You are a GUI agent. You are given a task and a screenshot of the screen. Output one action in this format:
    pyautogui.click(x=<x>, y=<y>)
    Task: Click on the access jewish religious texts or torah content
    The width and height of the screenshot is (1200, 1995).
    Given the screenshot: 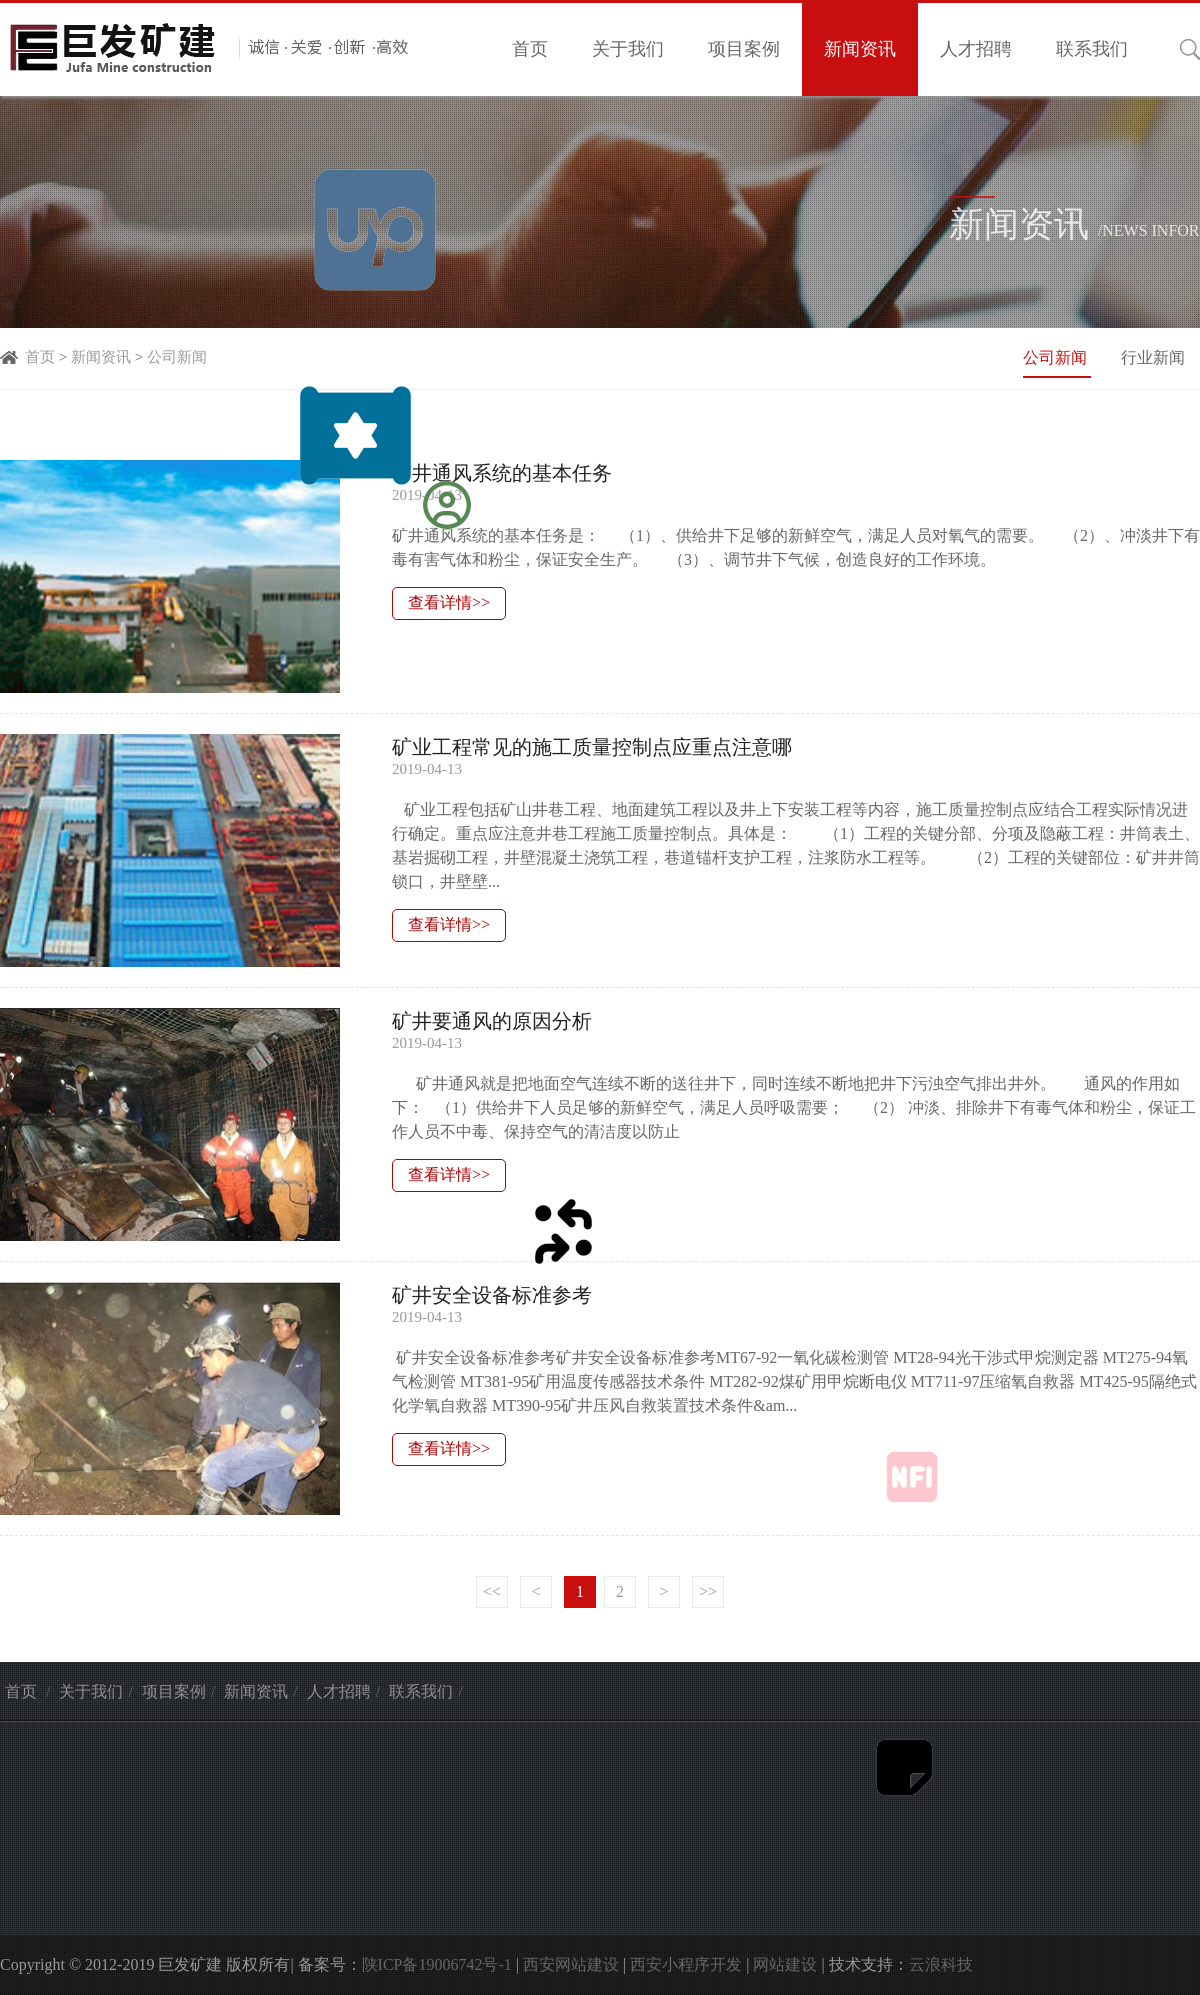 What is the action you would take?
    pyautogui.click(x=355, y=435)
    